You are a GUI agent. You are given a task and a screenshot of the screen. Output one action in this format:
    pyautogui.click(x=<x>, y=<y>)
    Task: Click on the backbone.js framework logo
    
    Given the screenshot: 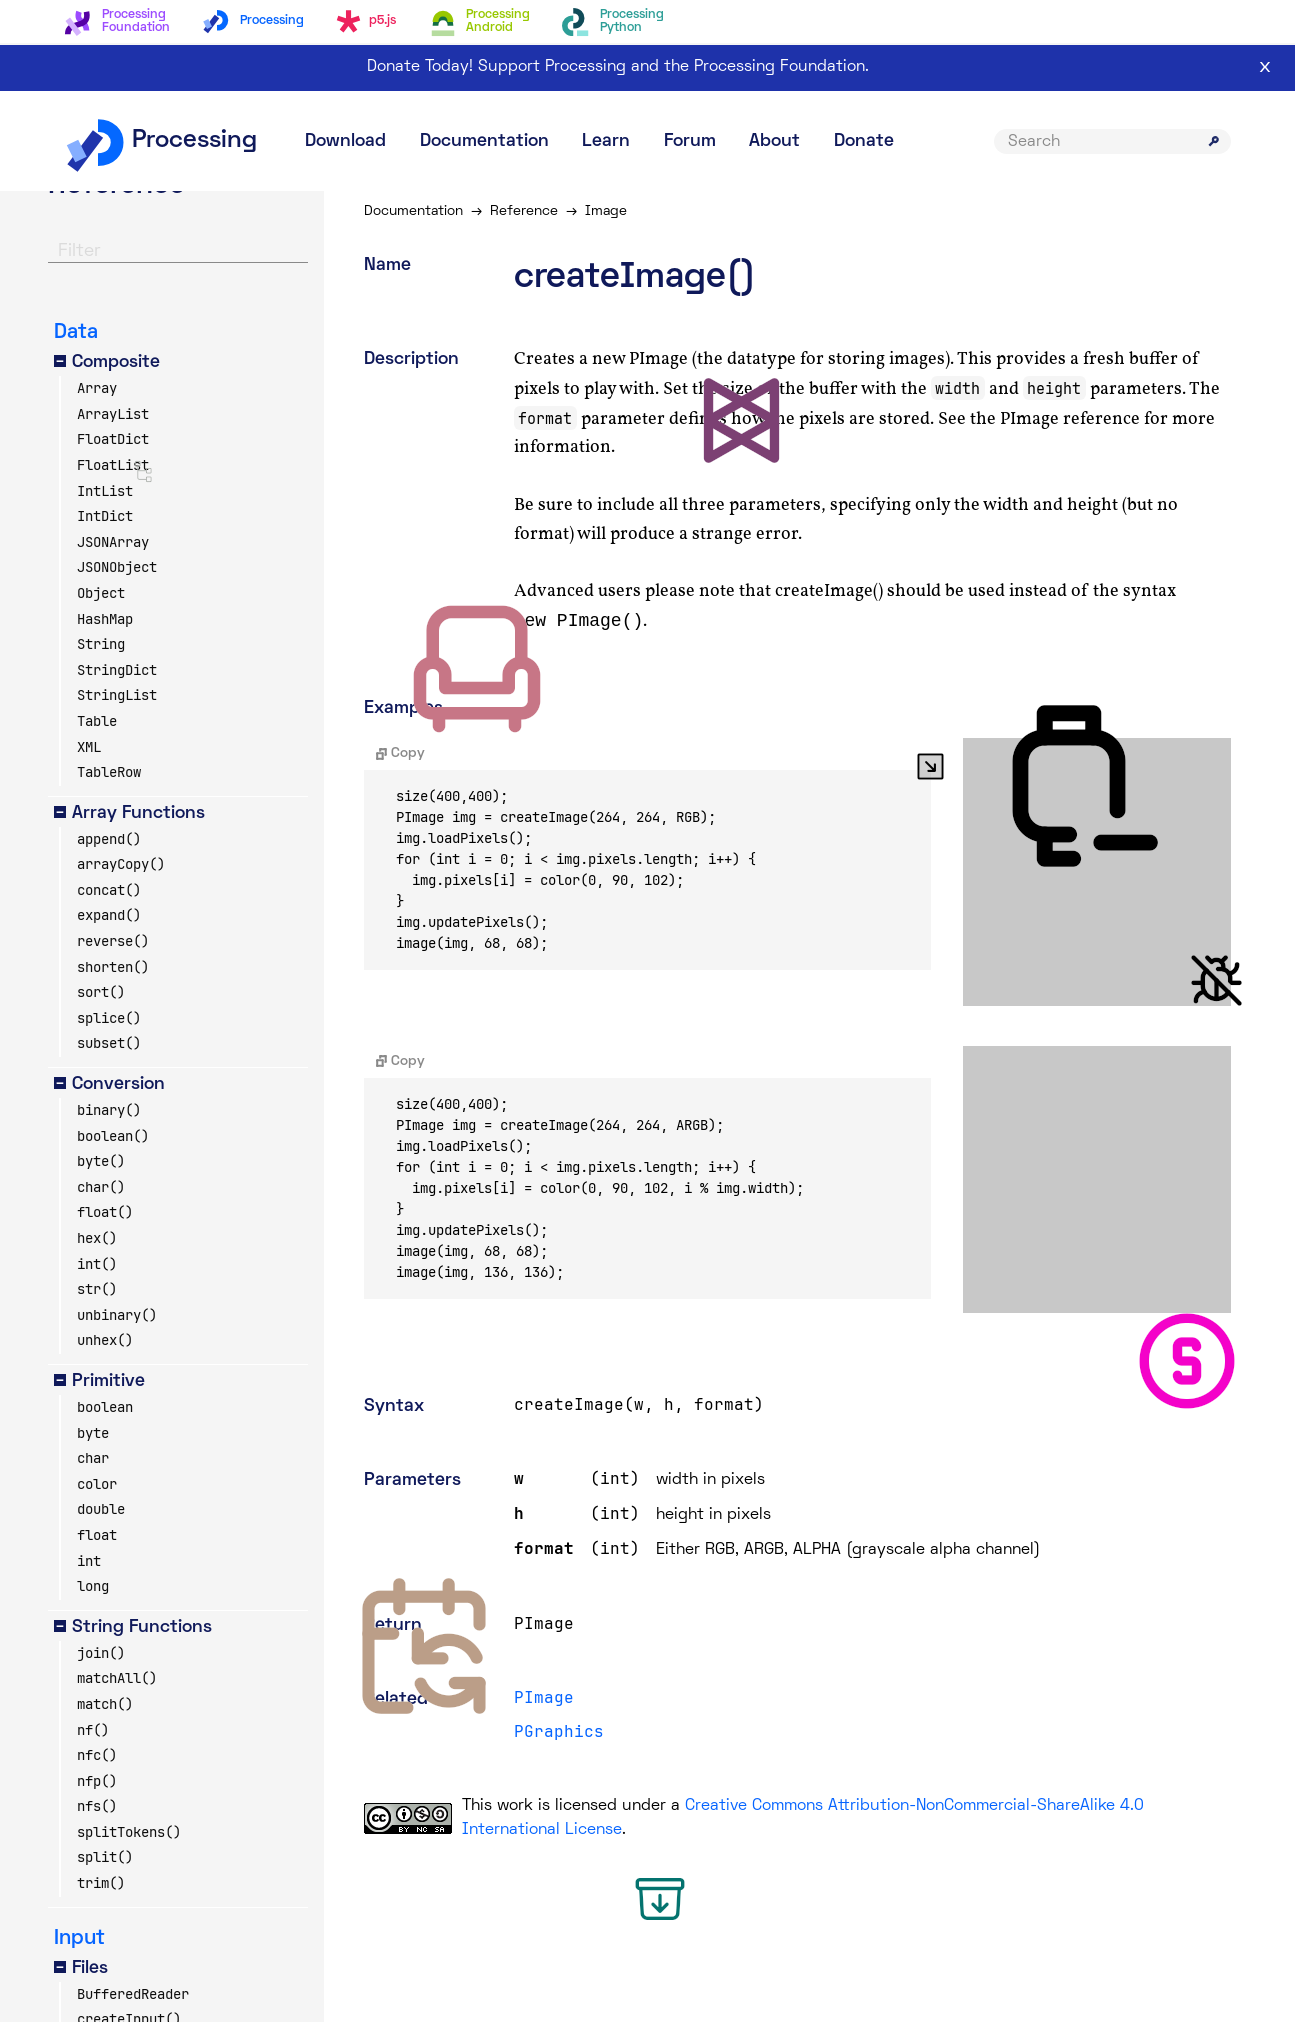 What is the action you would take?
    pyautogui.click(x=741, y=420)
    